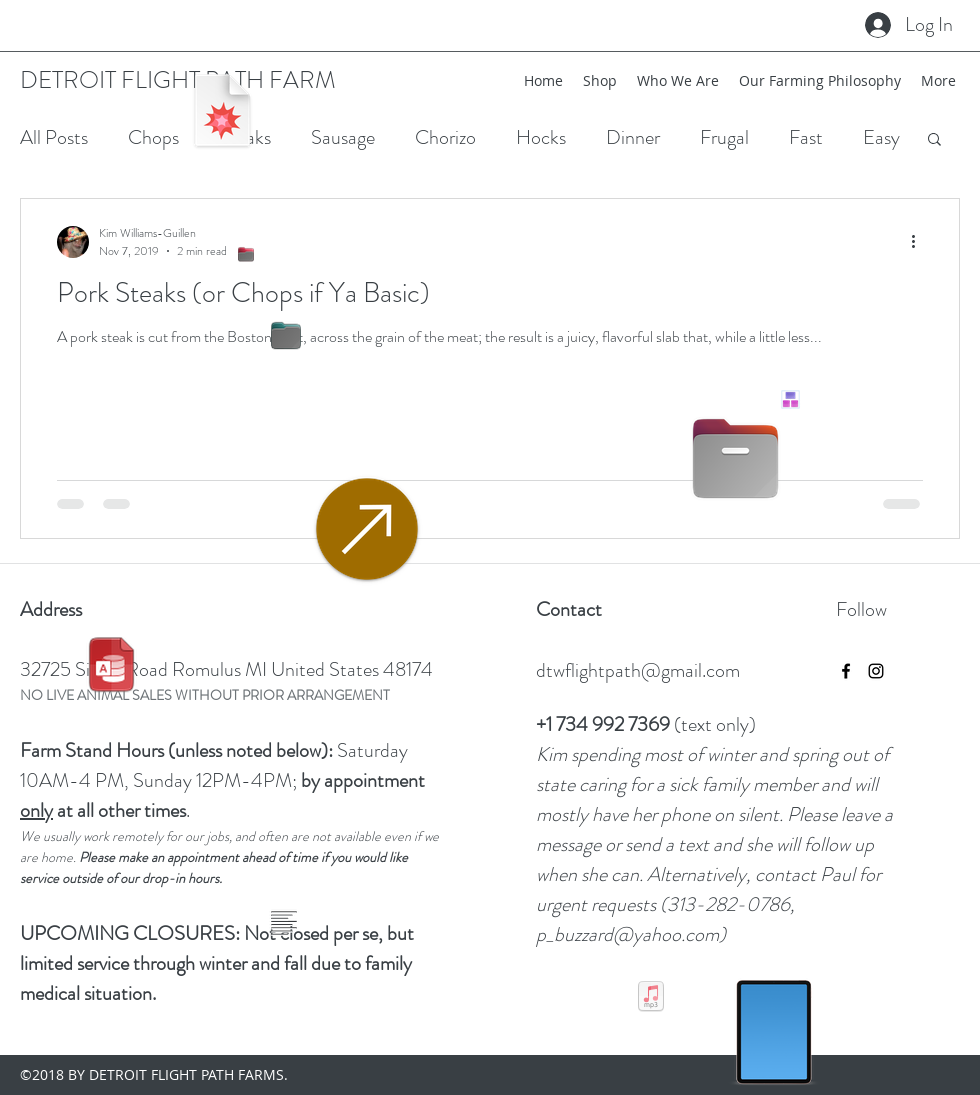 The height and width of the screenshot is (1095, 980). What do you see at coordinates (111, 664) in the screenshot?
I see `microsoft access database file` at bounding box center [111, 664].